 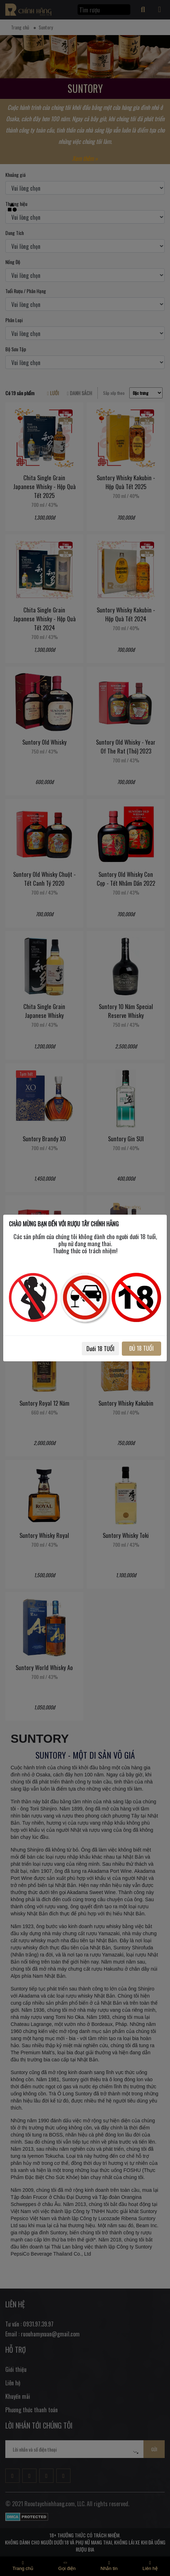 What do you see at coordinates (136, 2452) in the screenshot?
I see `indicates a declining trend or decreasing value` at bounding box center [136, 2452].